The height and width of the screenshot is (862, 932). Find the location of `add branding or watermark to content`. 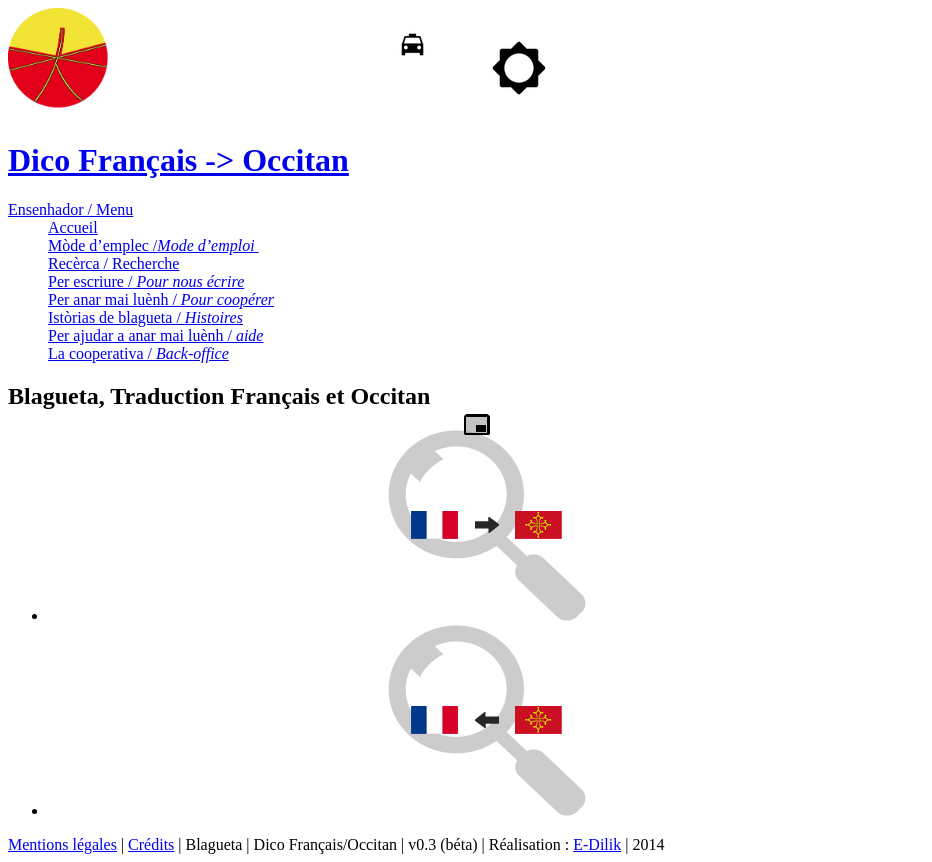

add branding or watermark to content is located at coordinates (477, 425).